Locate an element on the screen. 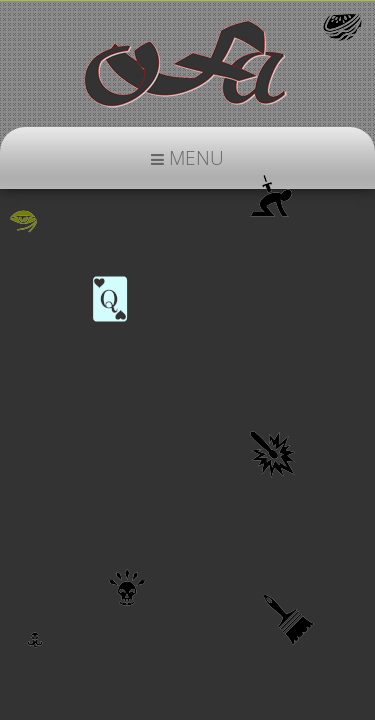  indicates eye strain or fatigue warning is located at coordinates (23, 218).